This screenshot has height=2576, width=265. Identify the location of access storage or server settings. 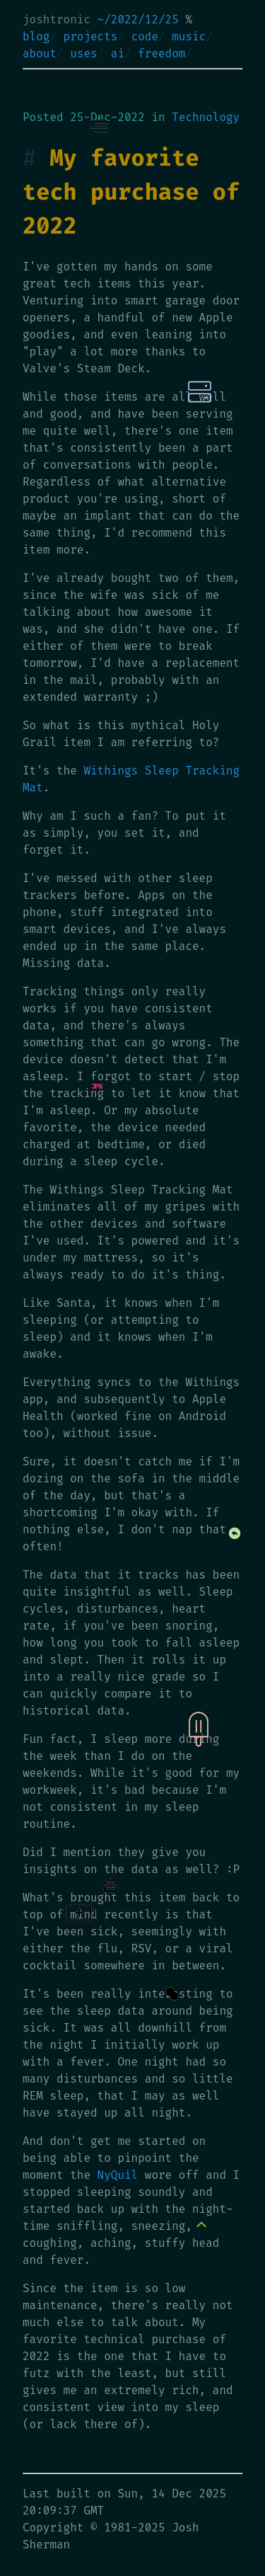
(199, 391).